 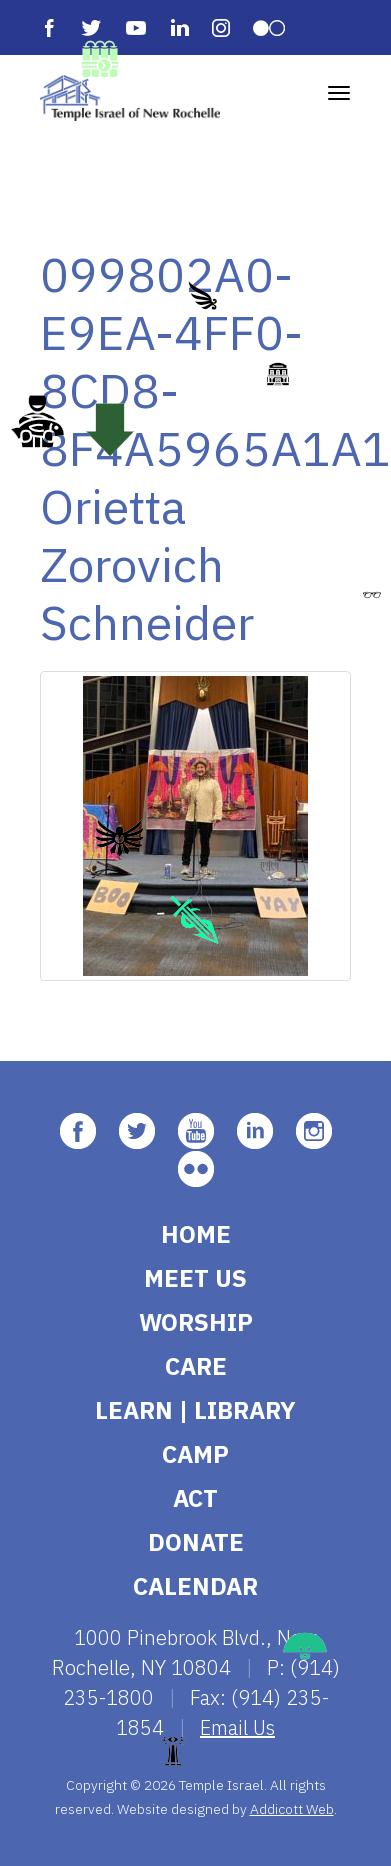 What do you see at coordinates (202, 295) in the screenshot?
I see `indicates flight or airborne ability in gameplay` at bounding box center [202, 295].